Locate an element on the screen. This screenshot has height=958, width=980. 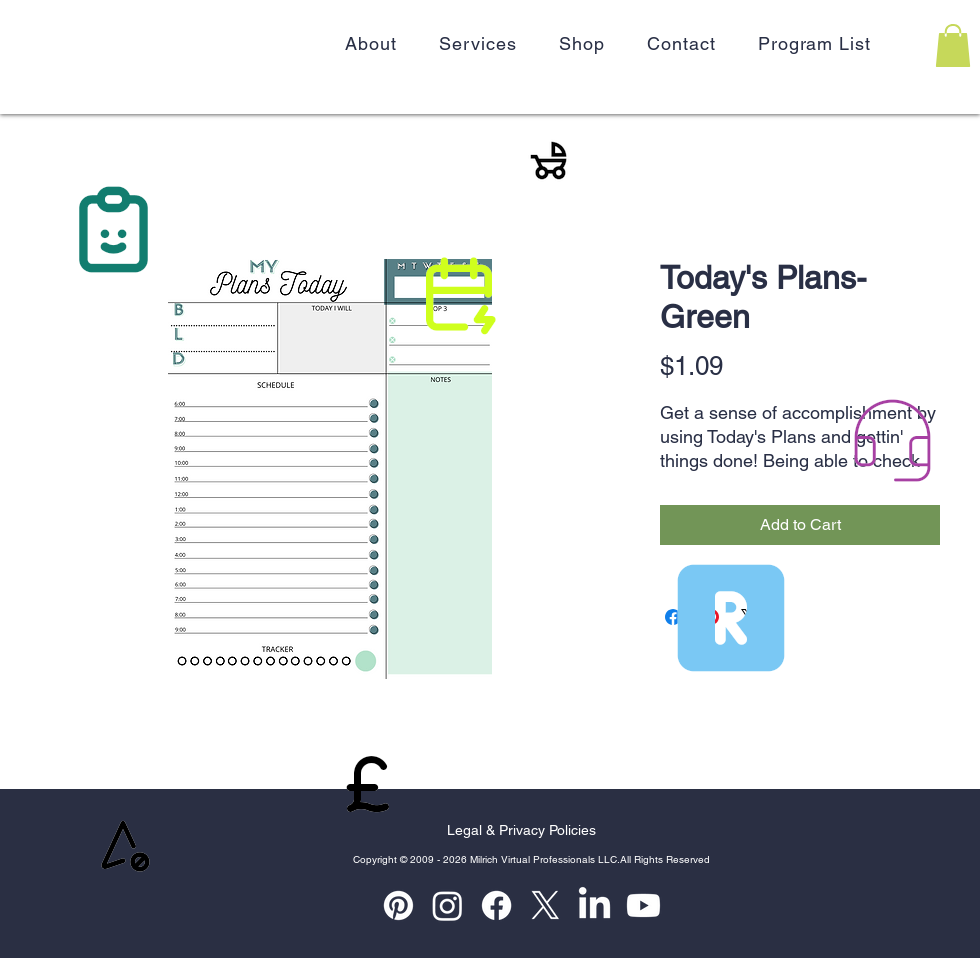
cancel current navigation route is located at coordinates (123, 845).